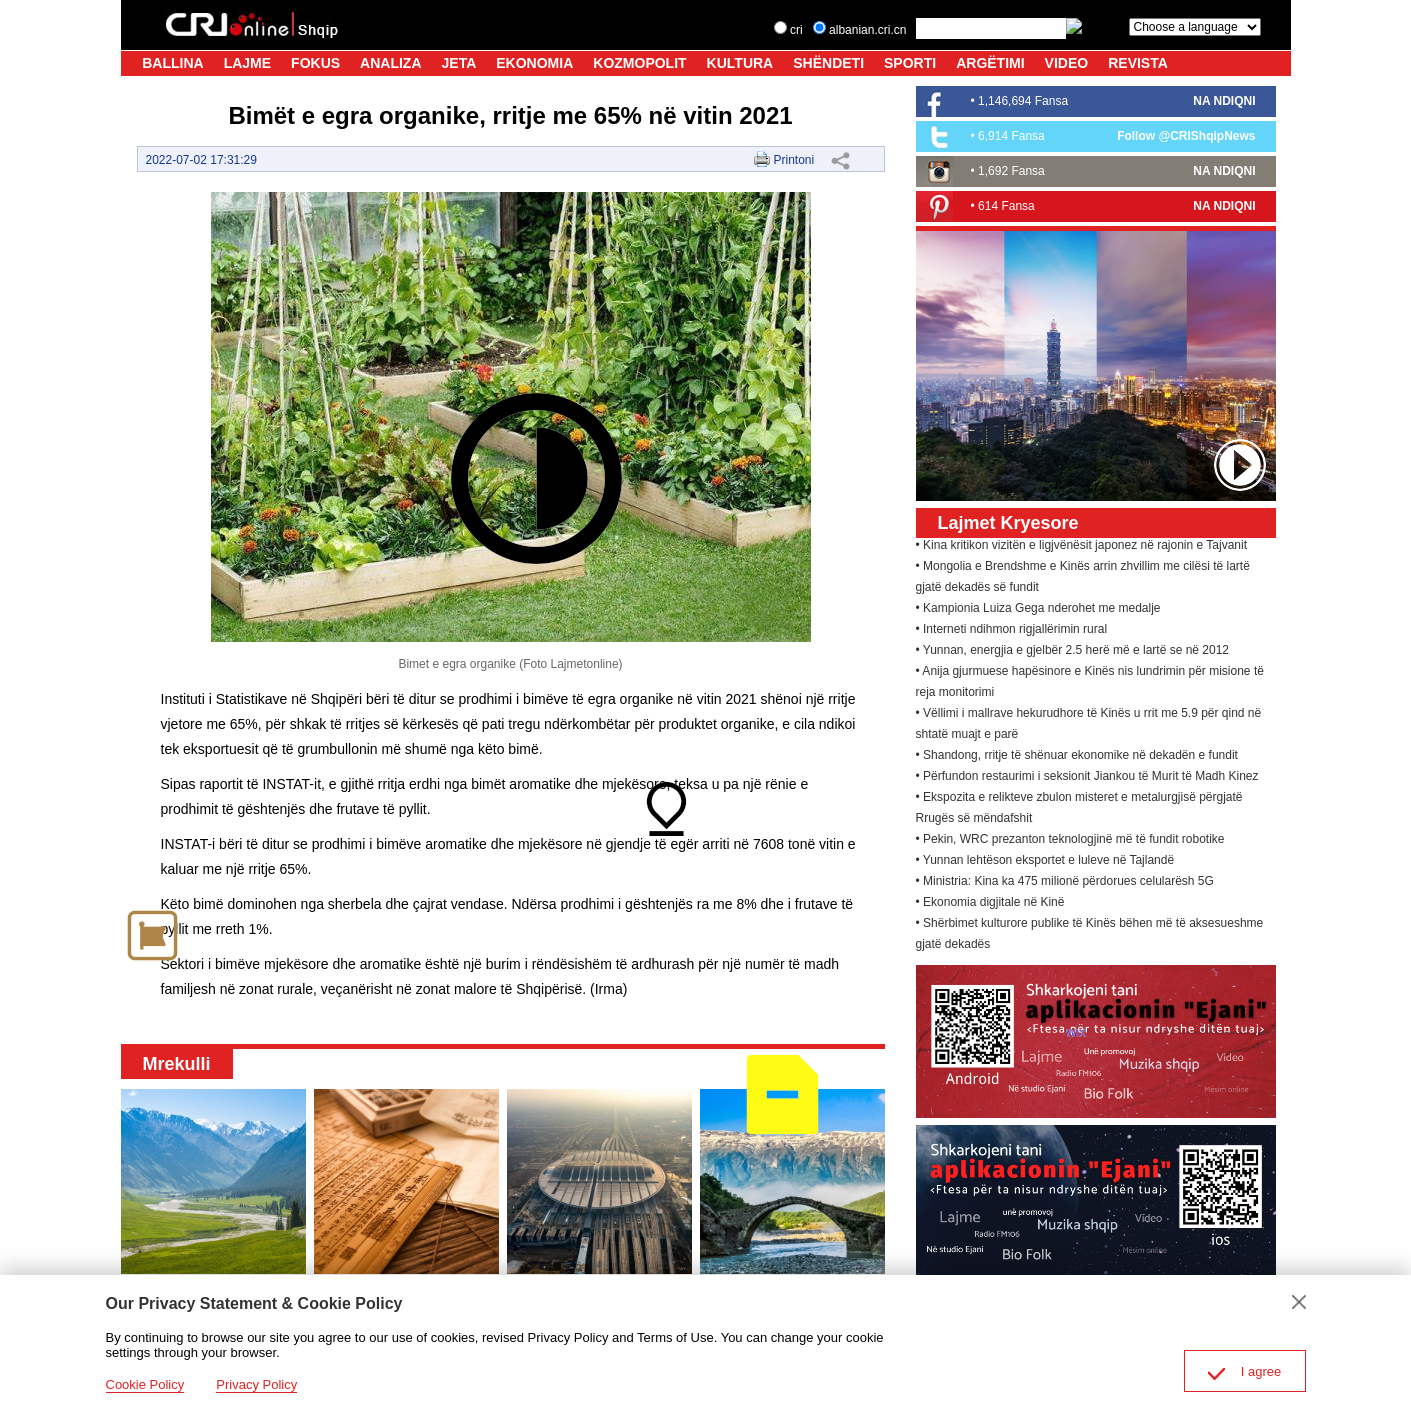 The image size is (1411, 1412). I want to click on mark a location on the map, so click(666, 806).